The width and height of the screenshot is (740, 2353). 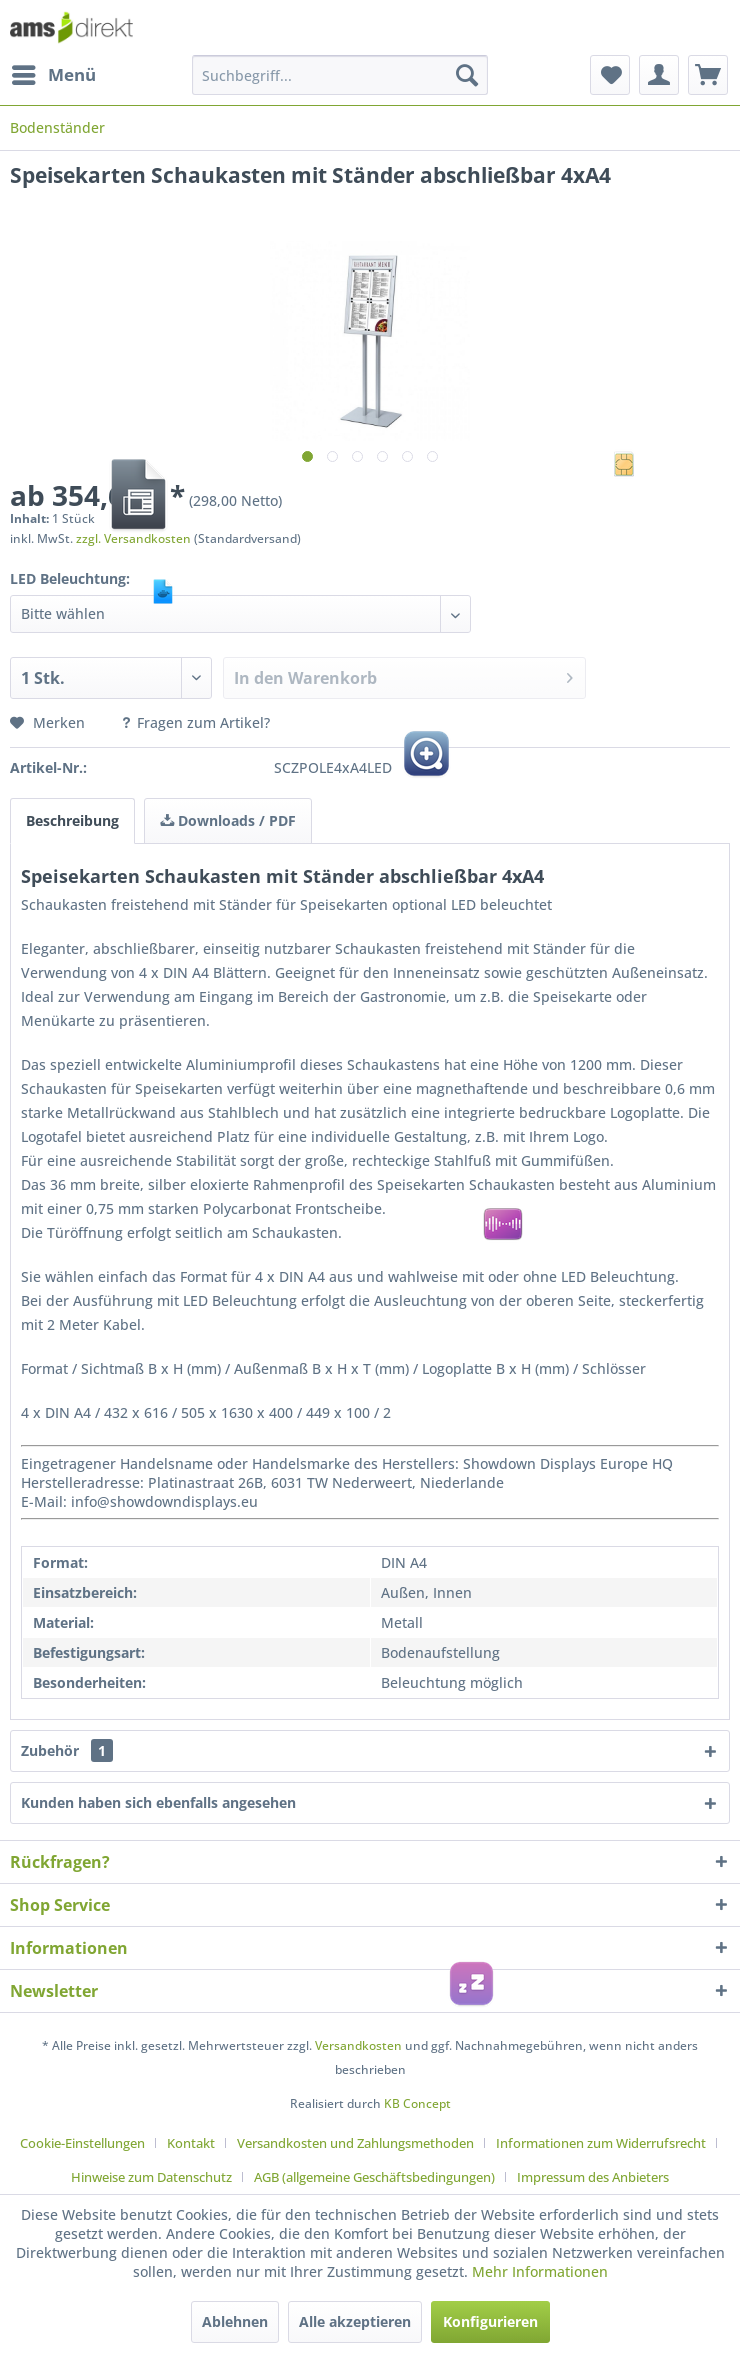 What do you see at coordinates (624, 464) in the screenshot?
I see `manage SIM card authentication settings` at bounding box center [624, 464].